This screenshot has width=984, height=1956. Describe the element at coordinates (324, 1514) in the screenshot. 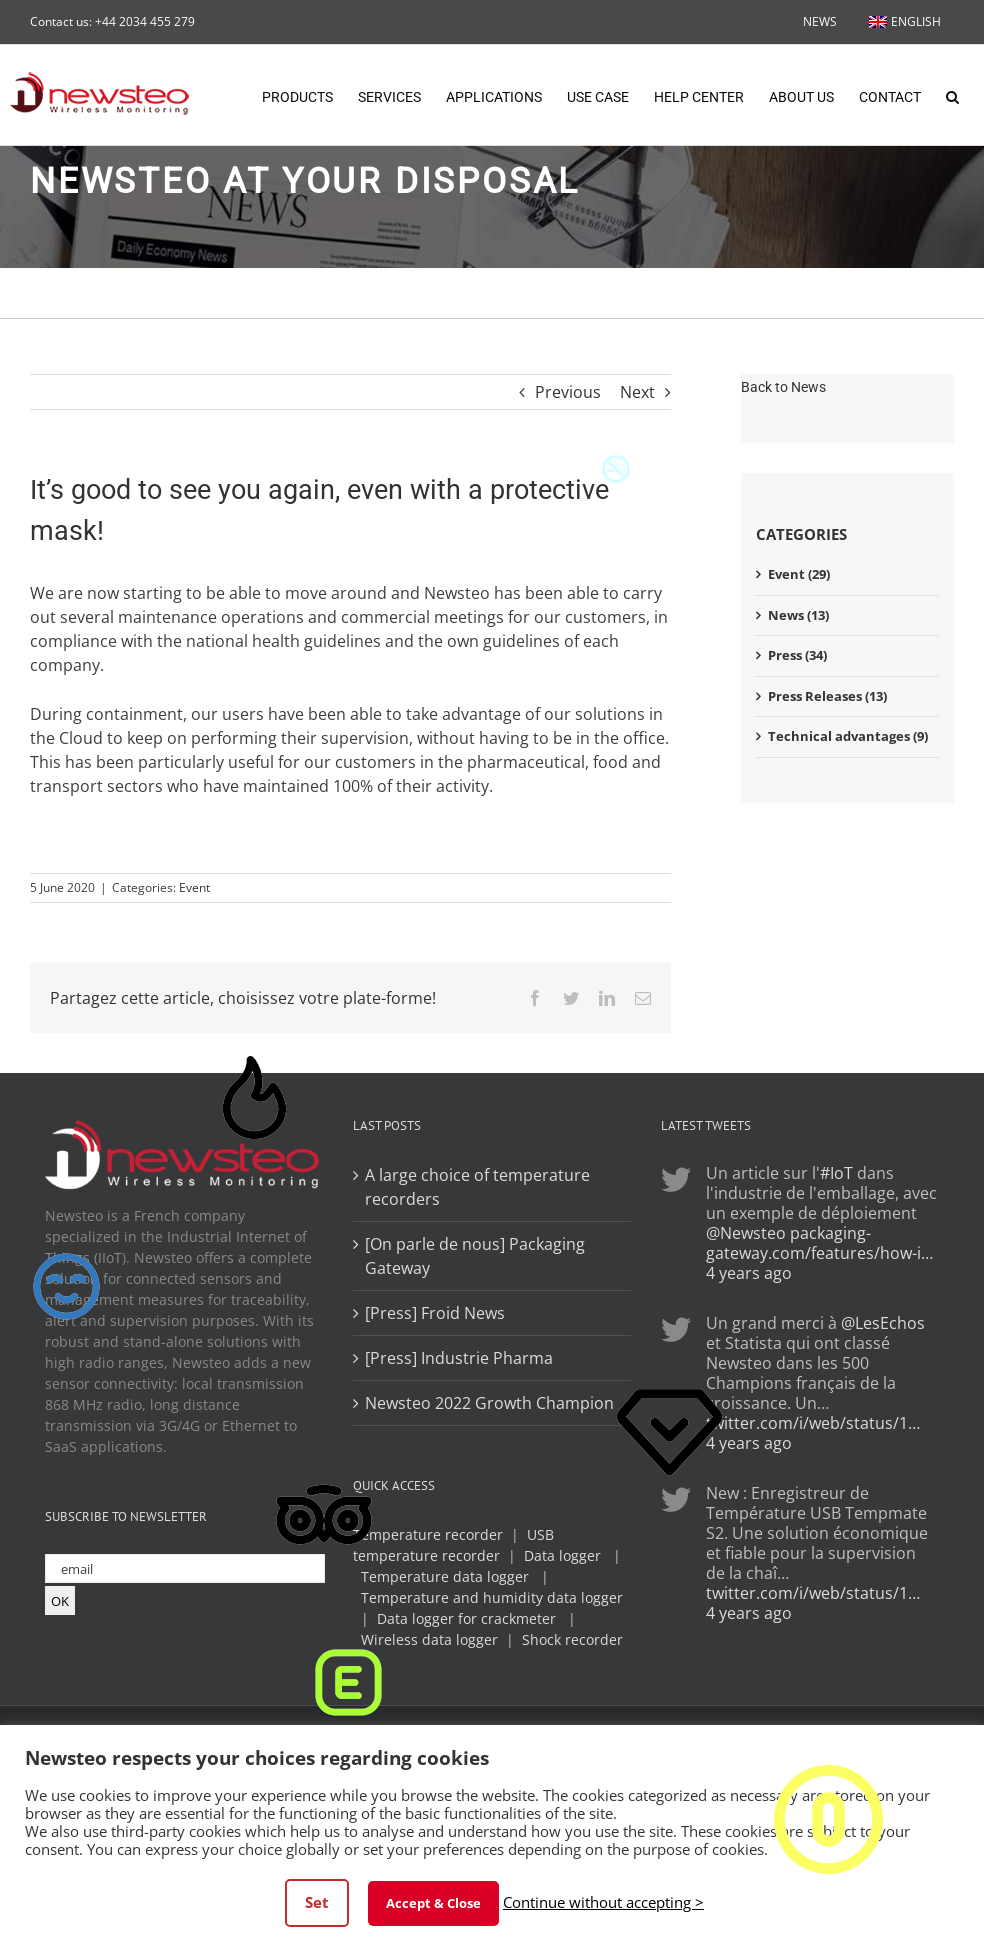

I see `view tripadvisor reviews and ratings` at that location.